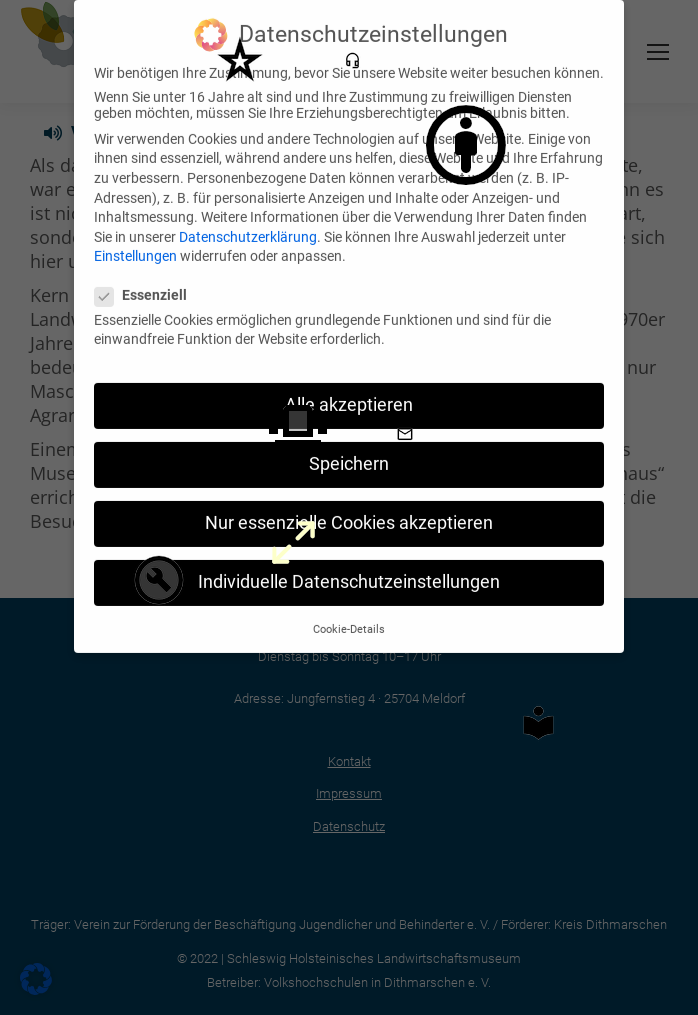 The width and height of the screenshot is (698, 1015). I want to click on view attribution or credits information, so click(466, 145).